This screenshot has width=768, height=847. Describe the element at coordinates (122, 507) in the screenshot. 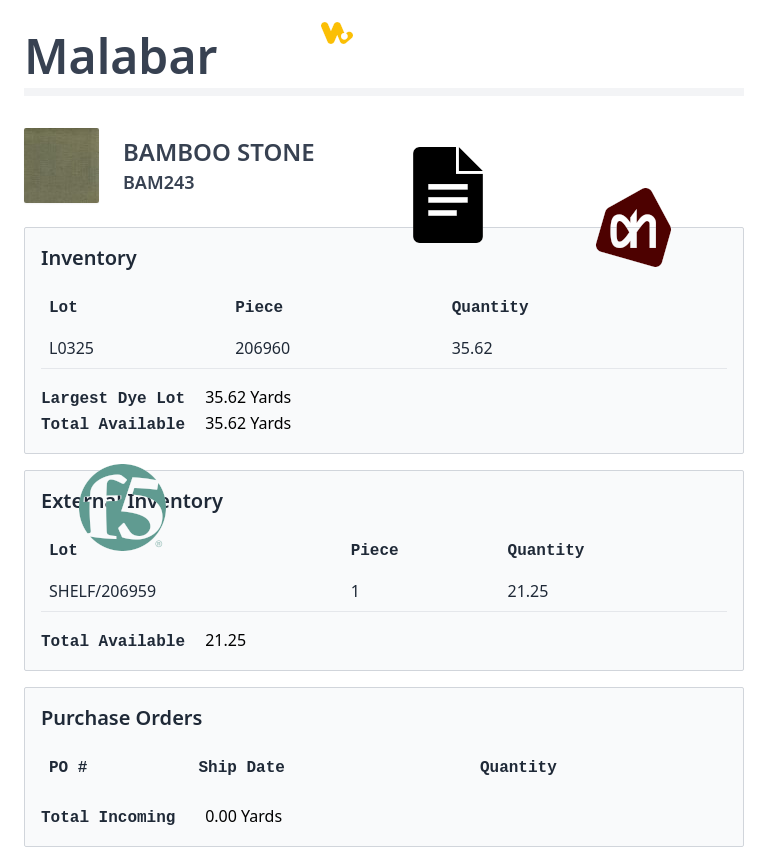

I see `F5 Networks company logo` at that location.